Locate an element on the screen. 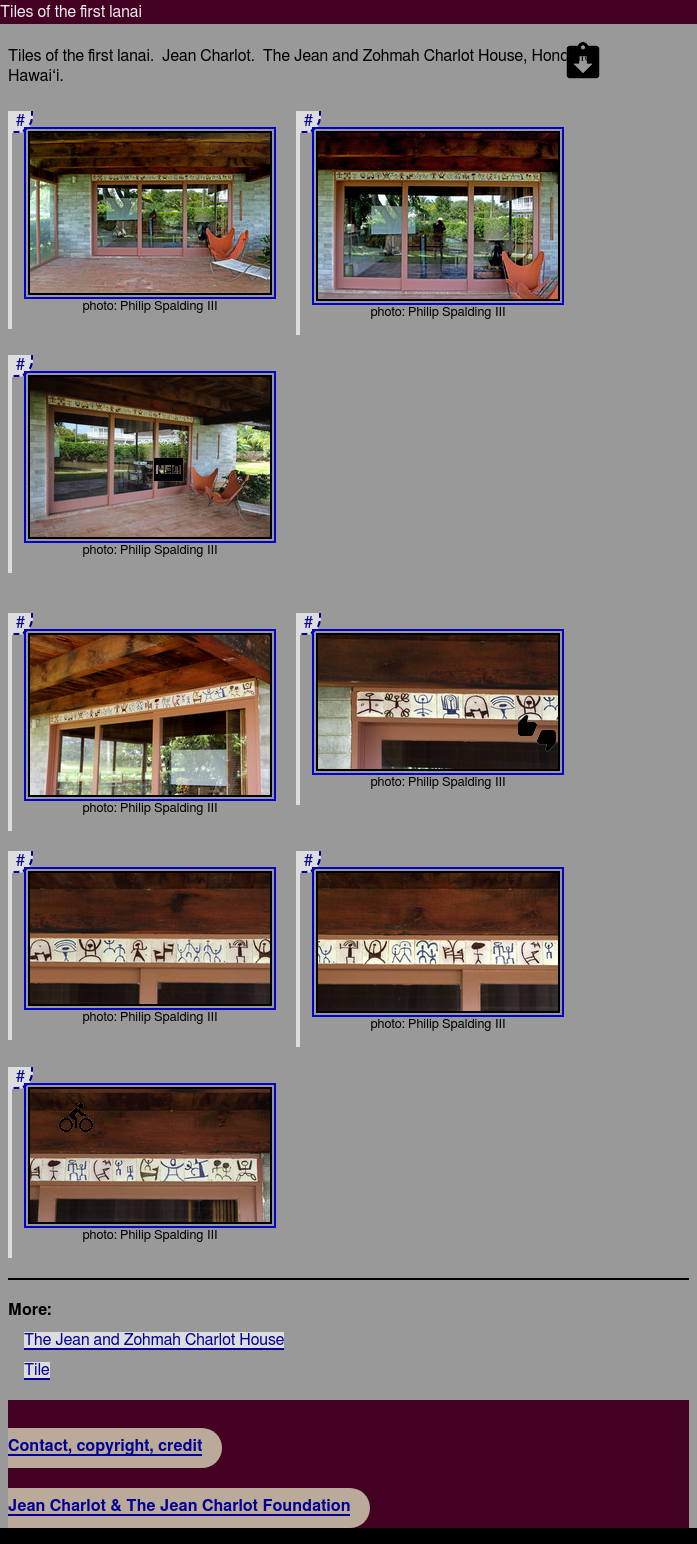 Image resolution: width=697 pixels, height=1544 pixels. download or receive an assignment is located at coordinates (583, 62).